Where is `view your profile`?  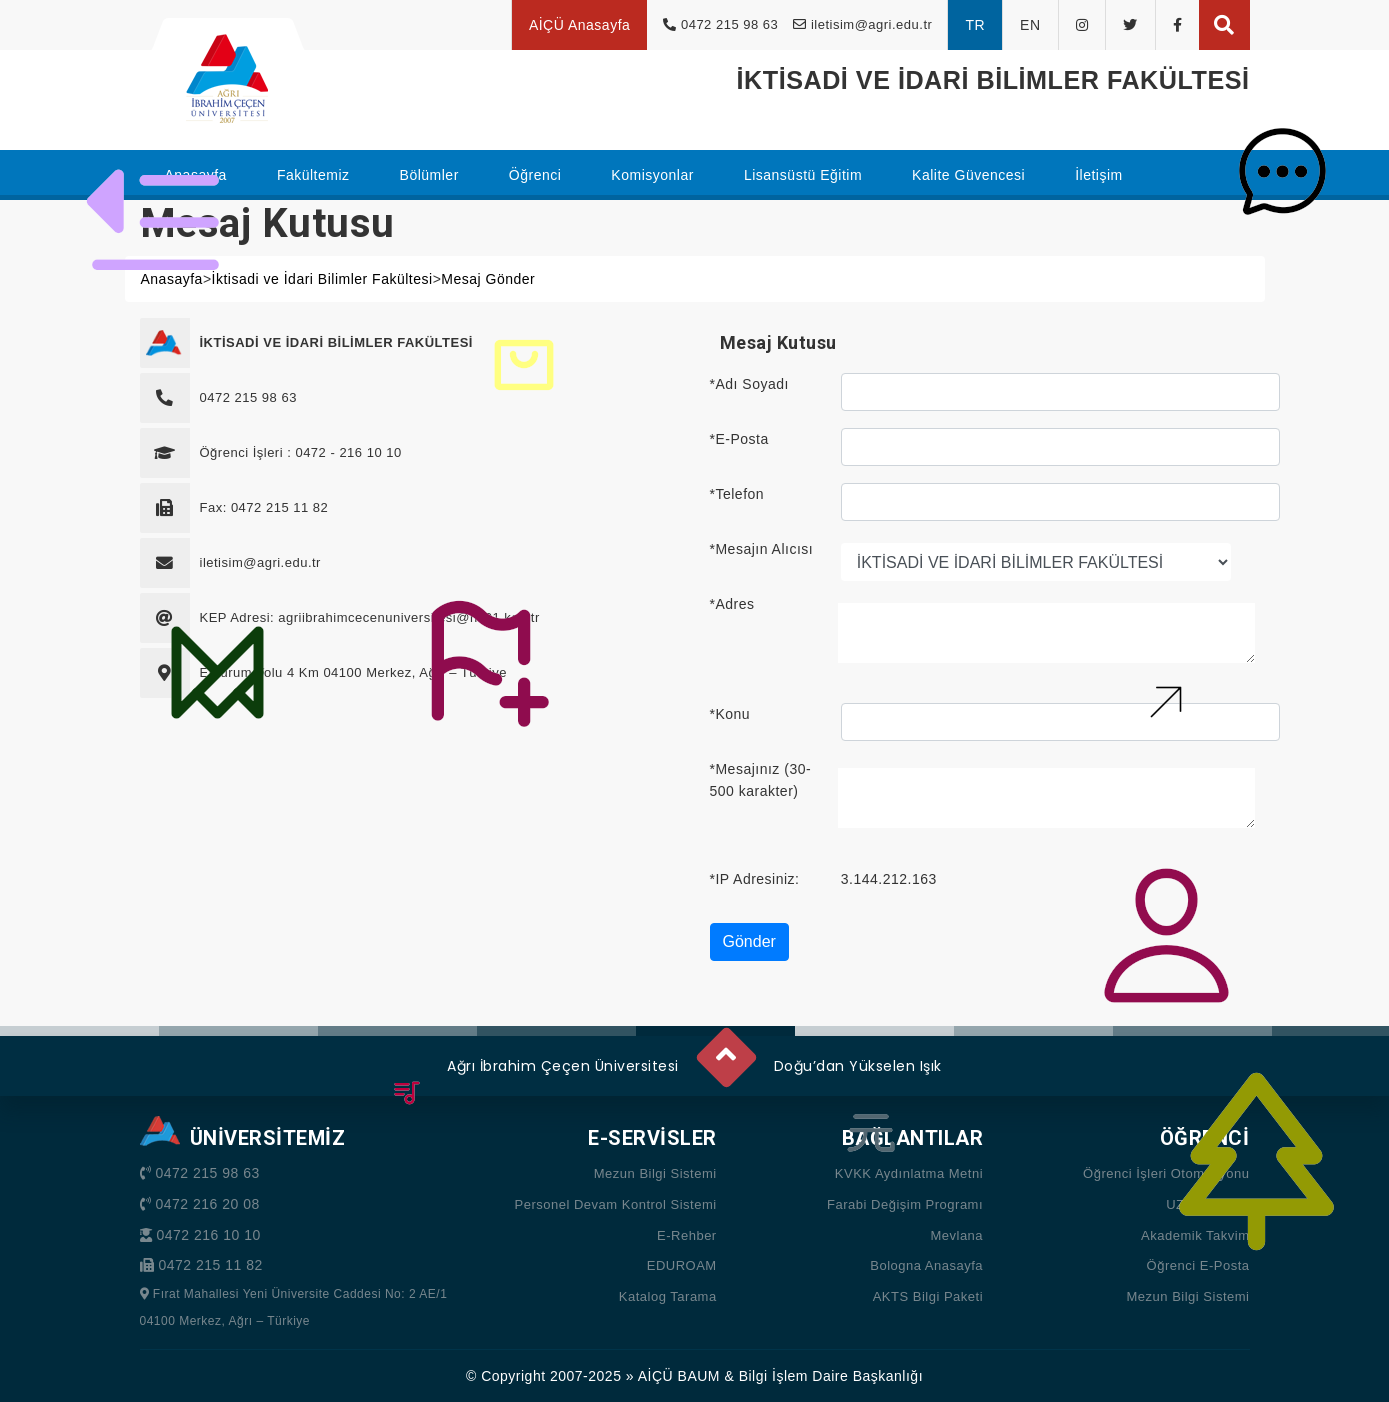
view your profile is located at coordinates (1166, 935).